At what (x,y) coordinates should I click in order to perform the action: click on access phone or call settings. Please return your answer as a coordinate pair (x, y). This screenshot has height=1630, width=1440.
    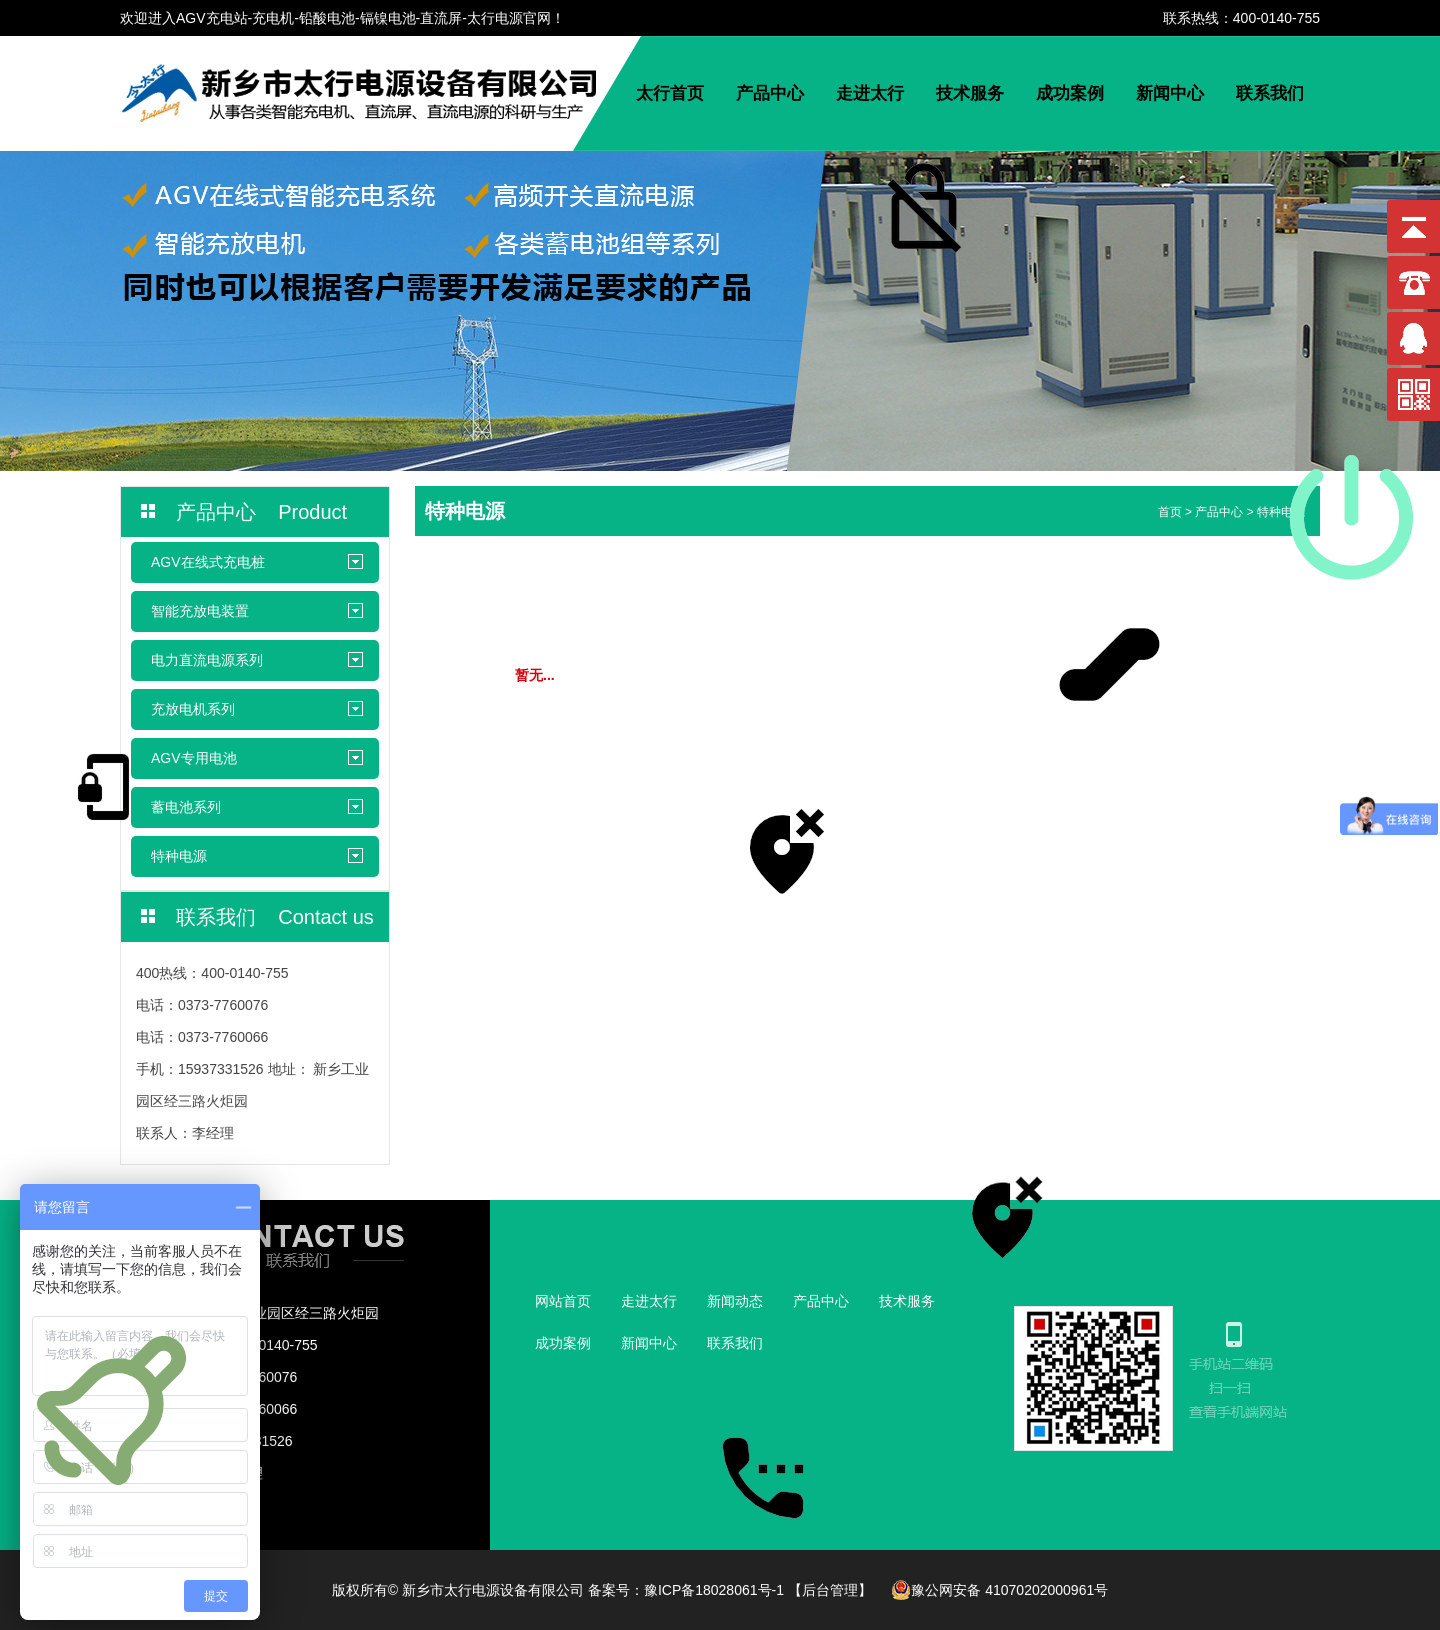
    Looking at the image, I should click on (763, 1478).